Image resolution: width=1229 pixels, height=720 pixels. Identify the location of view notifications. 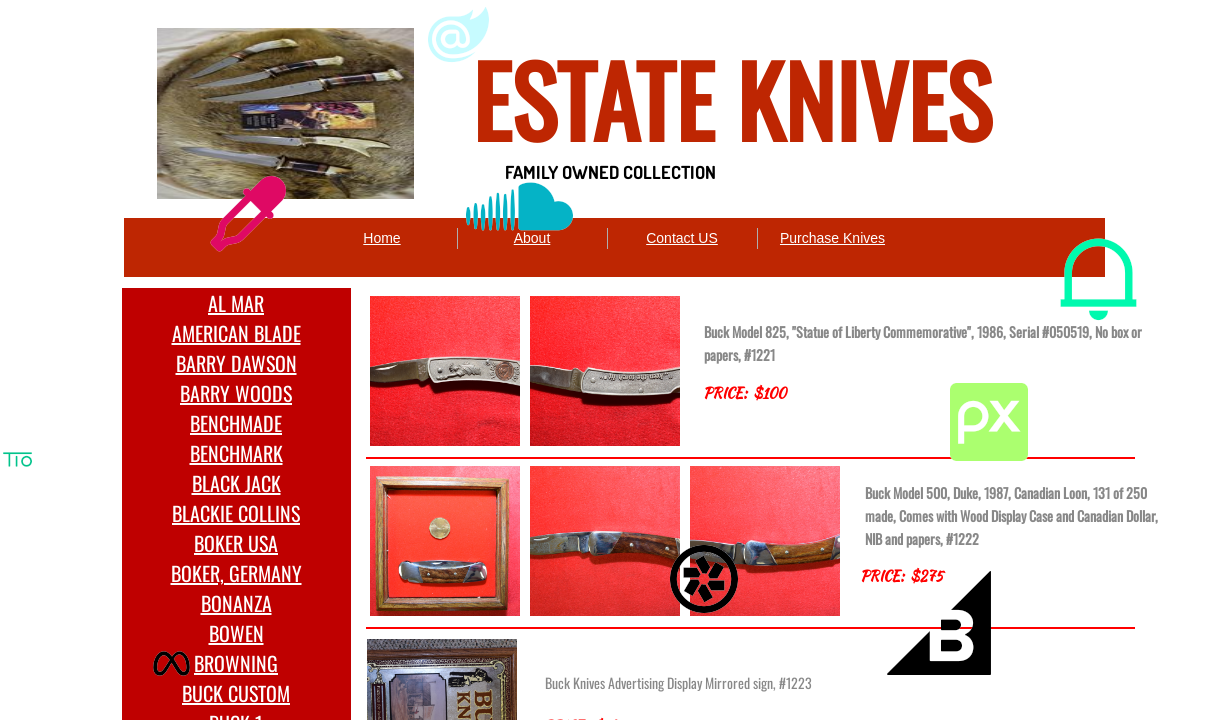
(1098, 276).